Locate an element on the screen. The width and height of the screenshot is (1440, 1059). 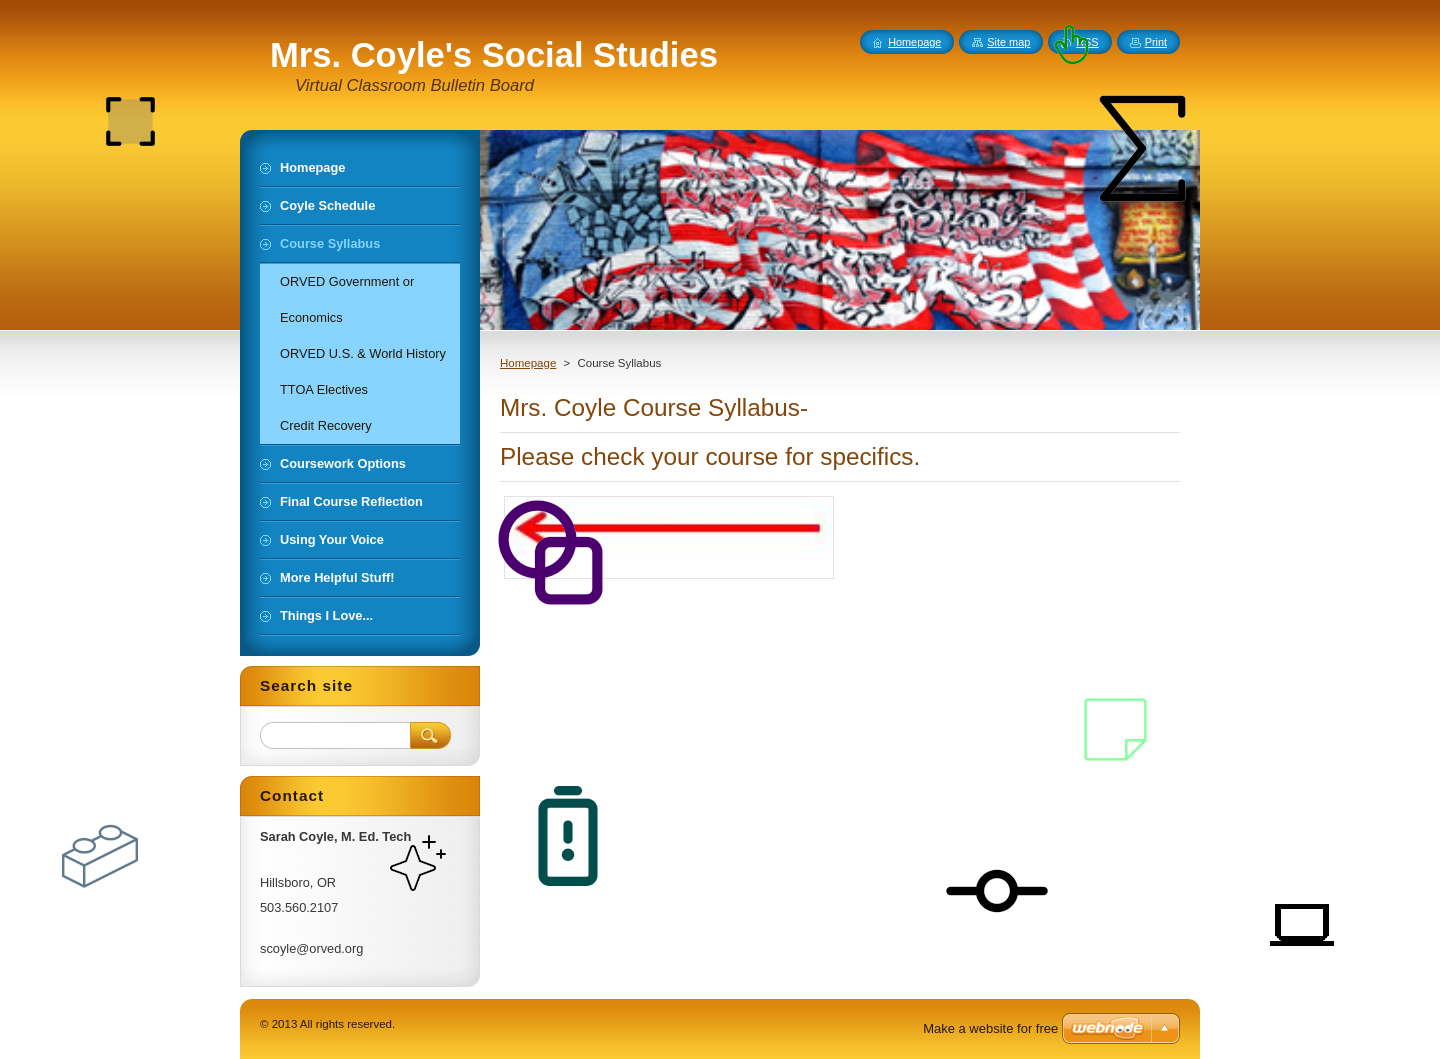
toggle between circular and square shape options is located at coordinates (550, 552).